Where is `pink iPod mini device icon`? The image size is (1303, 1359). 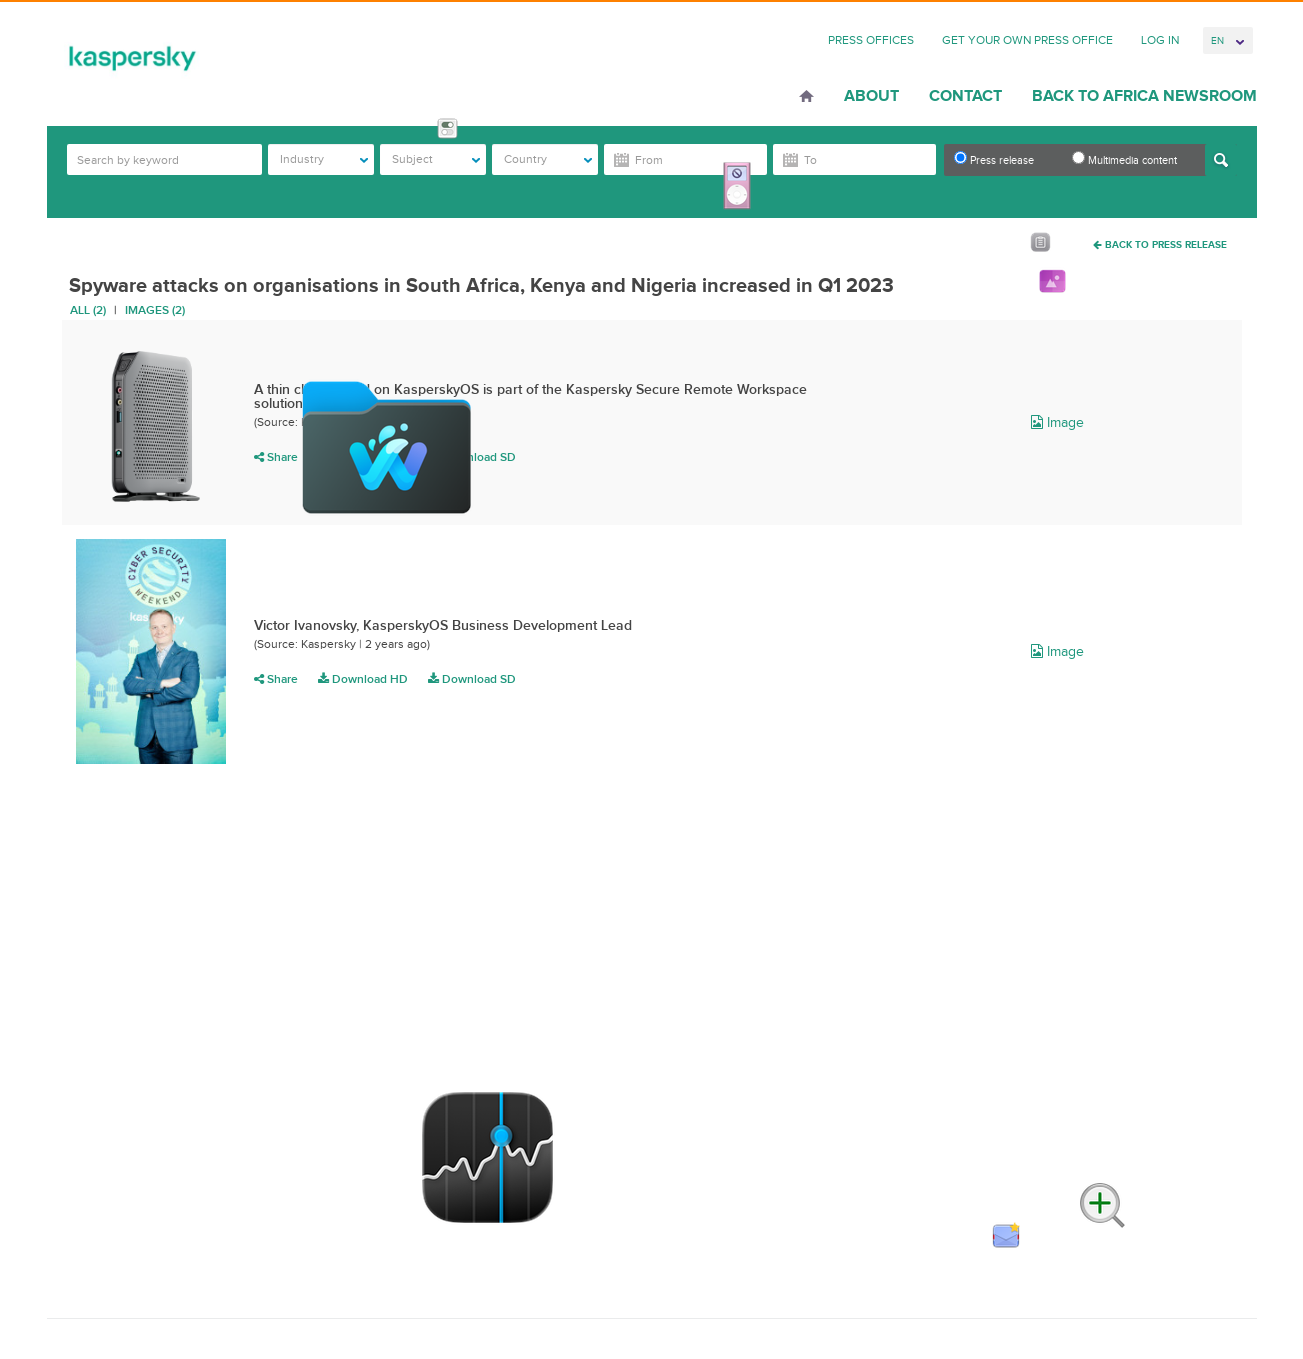
pink iPod mini device icon is located at coordinates (737, 186).